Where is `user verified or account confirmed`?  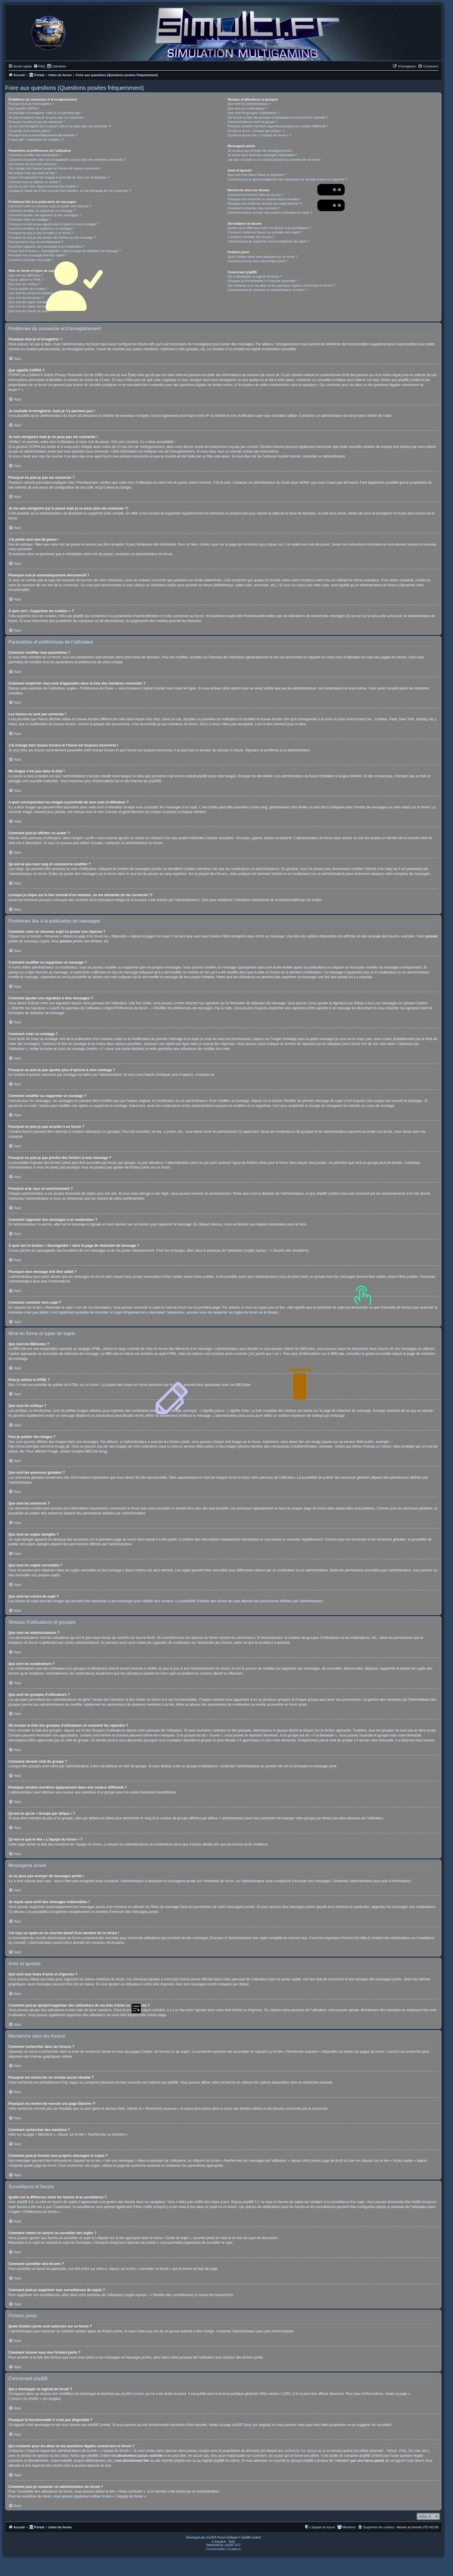 user verified or account confirmed is located at coordinates (72, 286).